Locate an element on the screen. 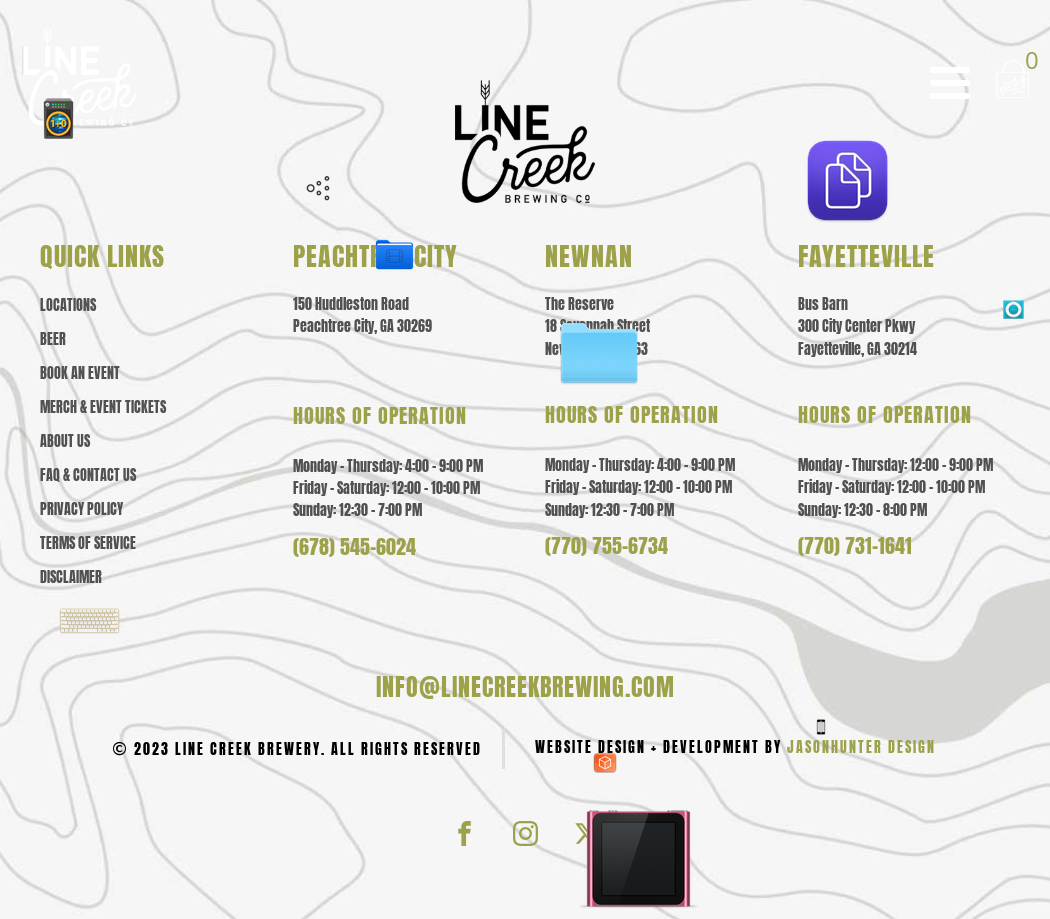  iPod nano device in pink is located at coordinates (638, 858).